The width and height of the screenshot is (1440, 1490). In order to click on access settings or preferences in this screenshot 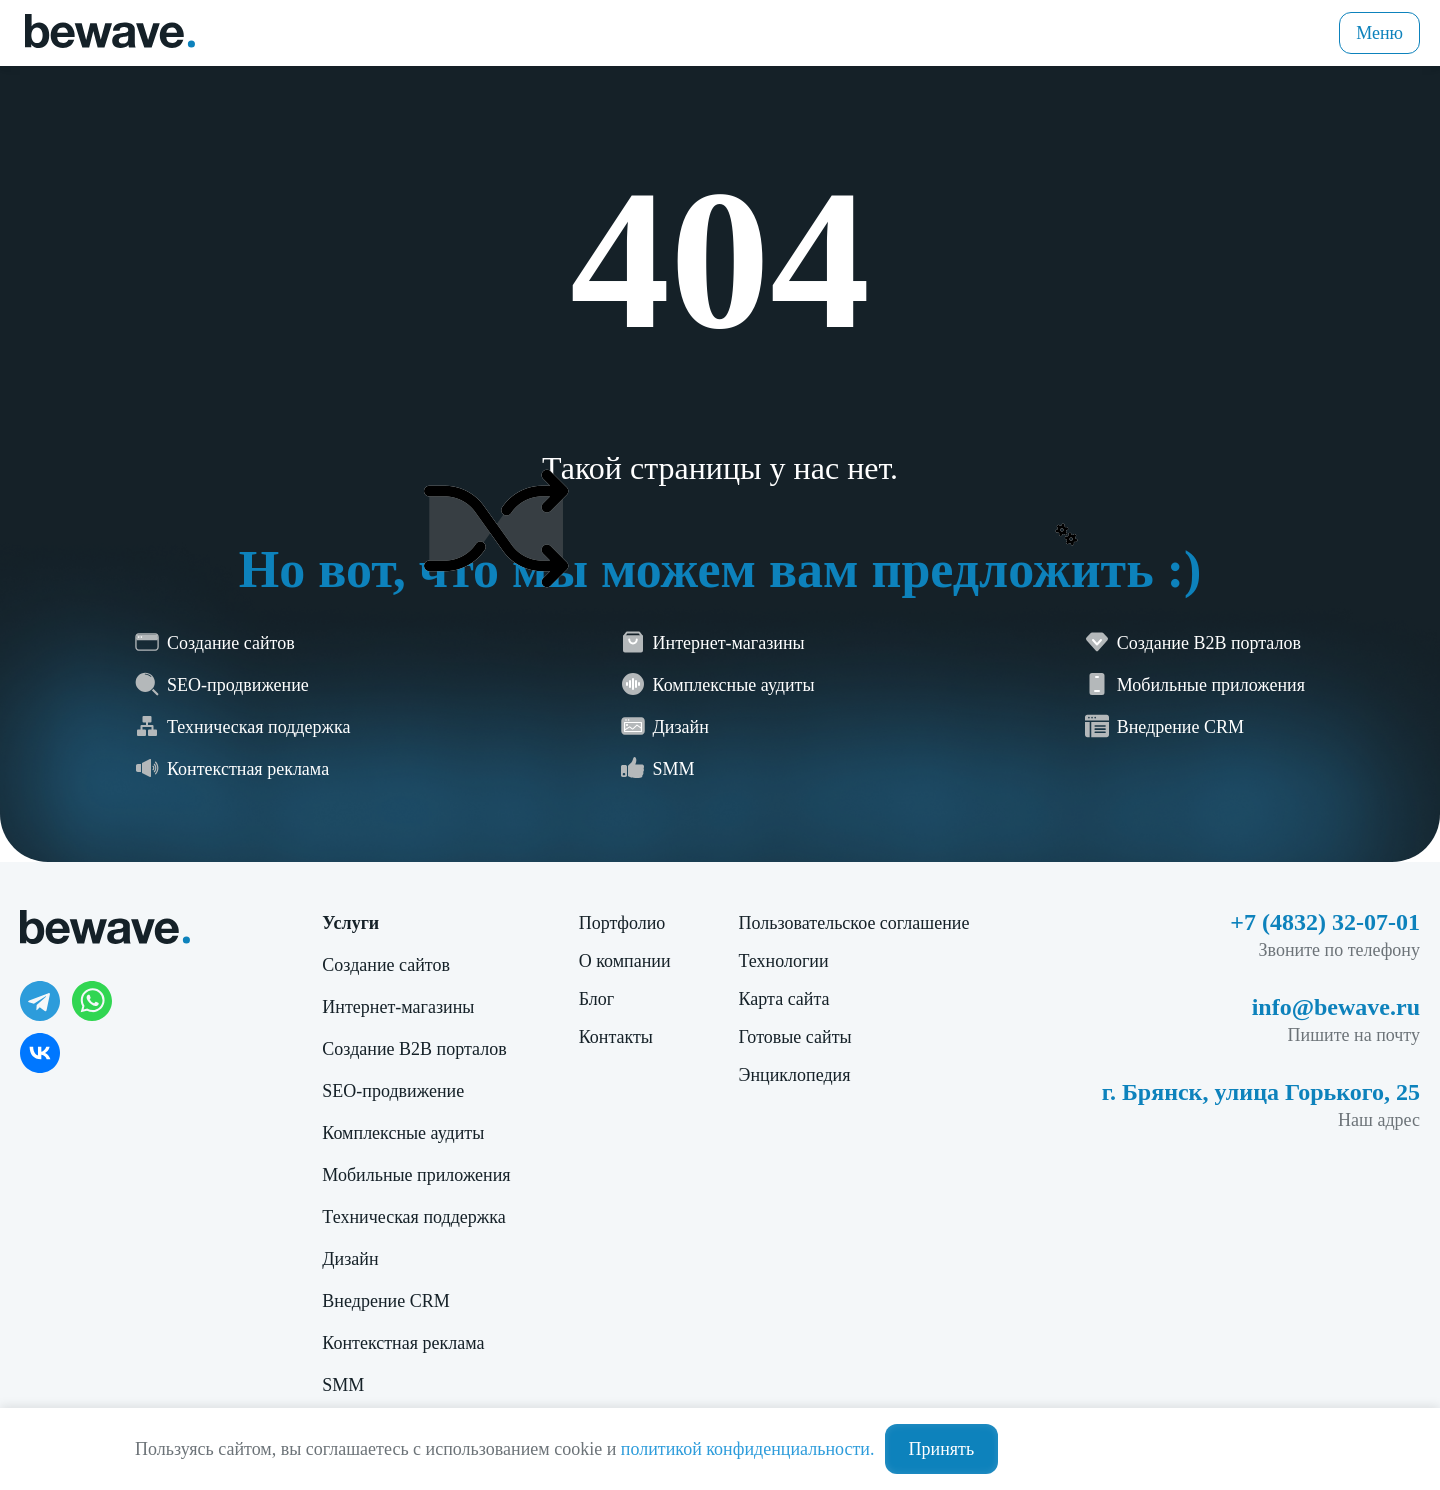, I will do `click(1066, 534)`.